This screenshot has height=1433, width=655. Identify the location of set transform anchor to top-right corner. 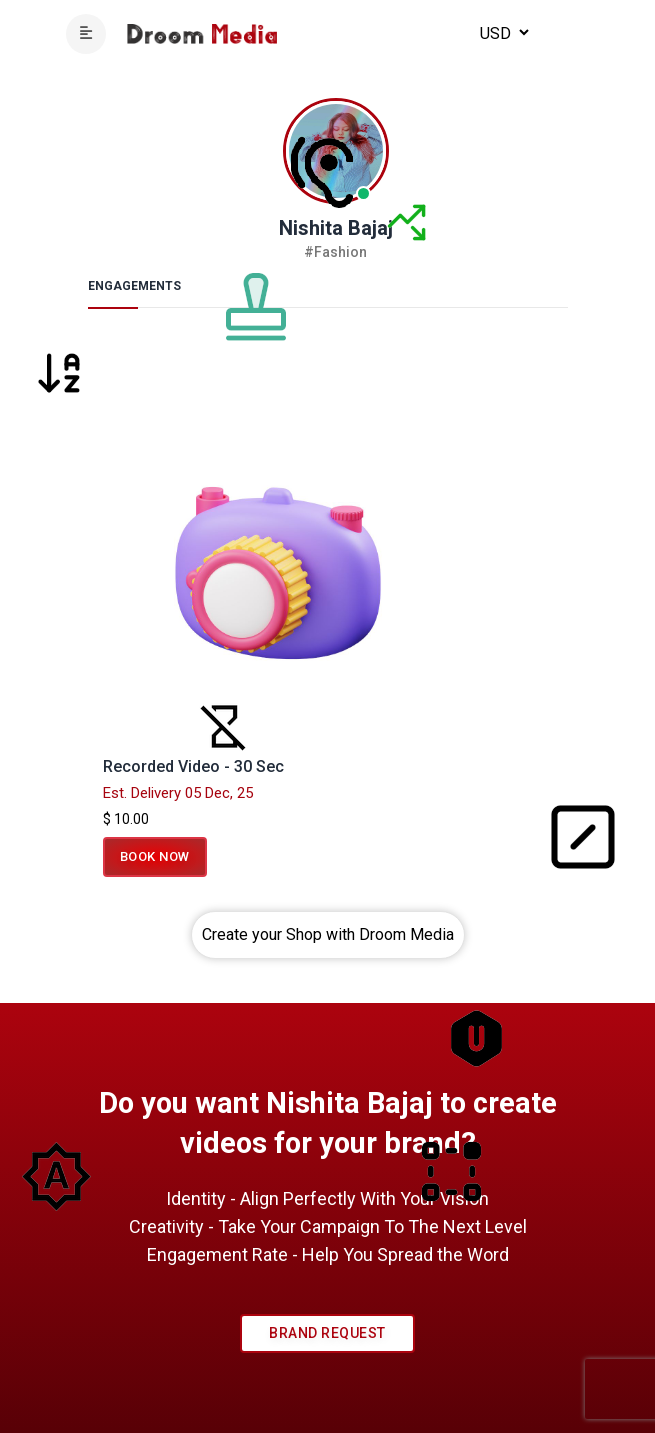
(451, 1171).